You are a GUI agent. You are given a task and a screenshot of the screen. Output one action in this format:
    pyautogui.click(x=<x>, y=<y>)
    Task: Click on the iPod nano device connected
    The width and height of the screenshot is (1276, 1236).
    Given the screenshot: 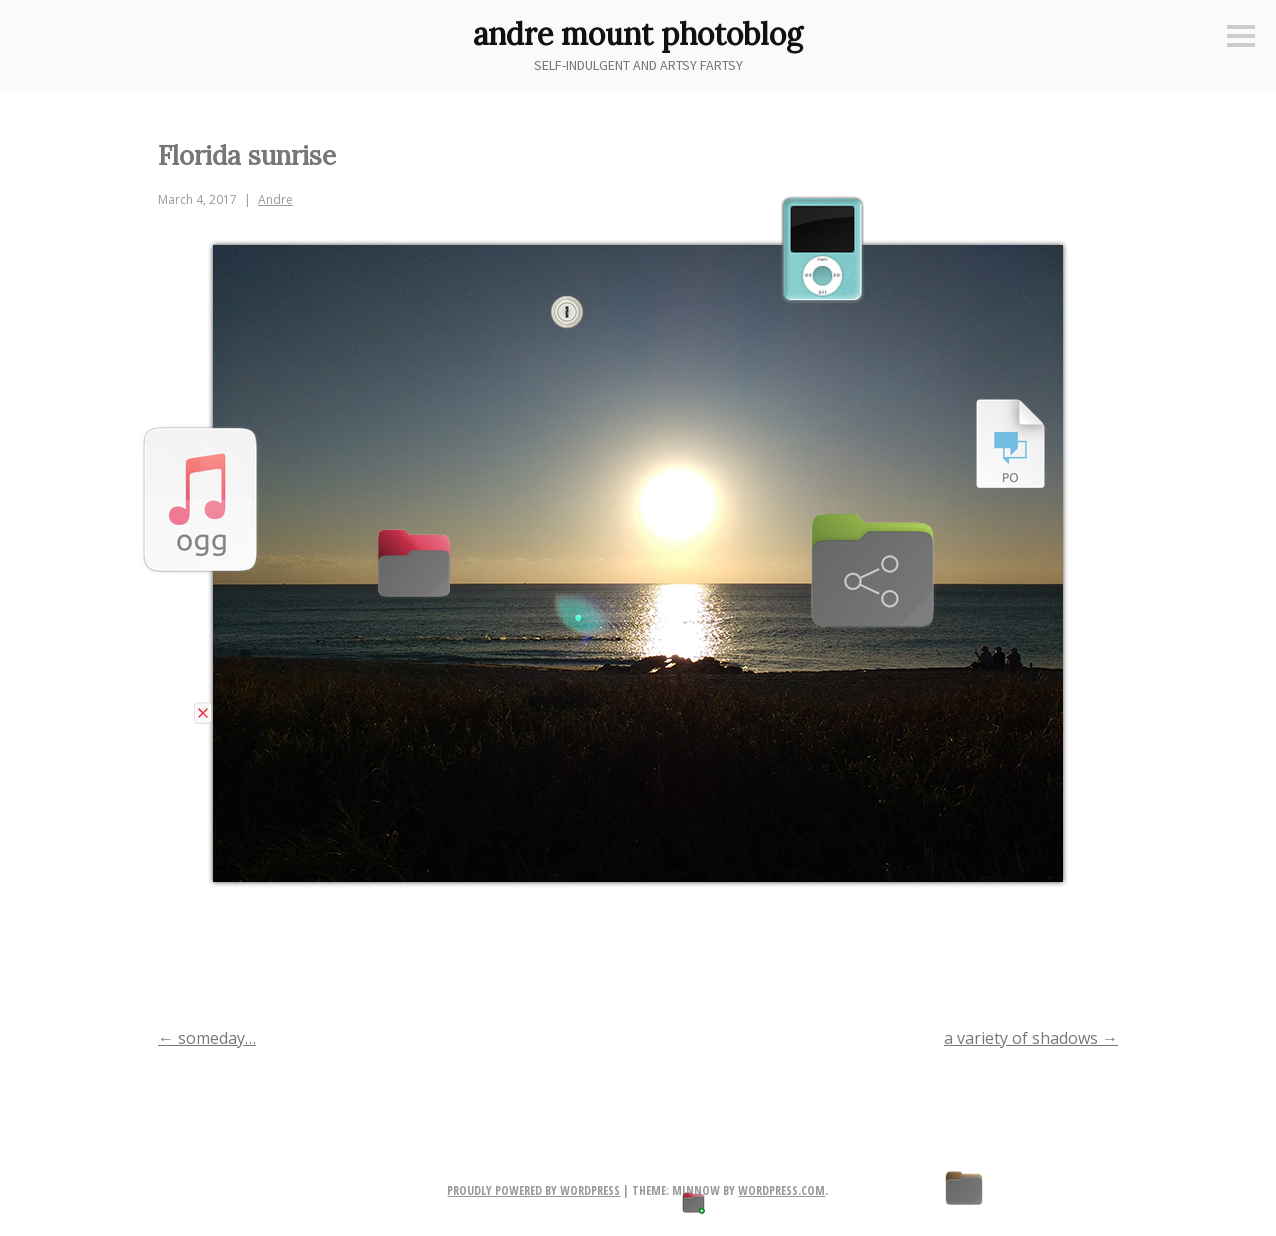 What is the action you would take?
    pyautogui.click(x=822, y=225)
    